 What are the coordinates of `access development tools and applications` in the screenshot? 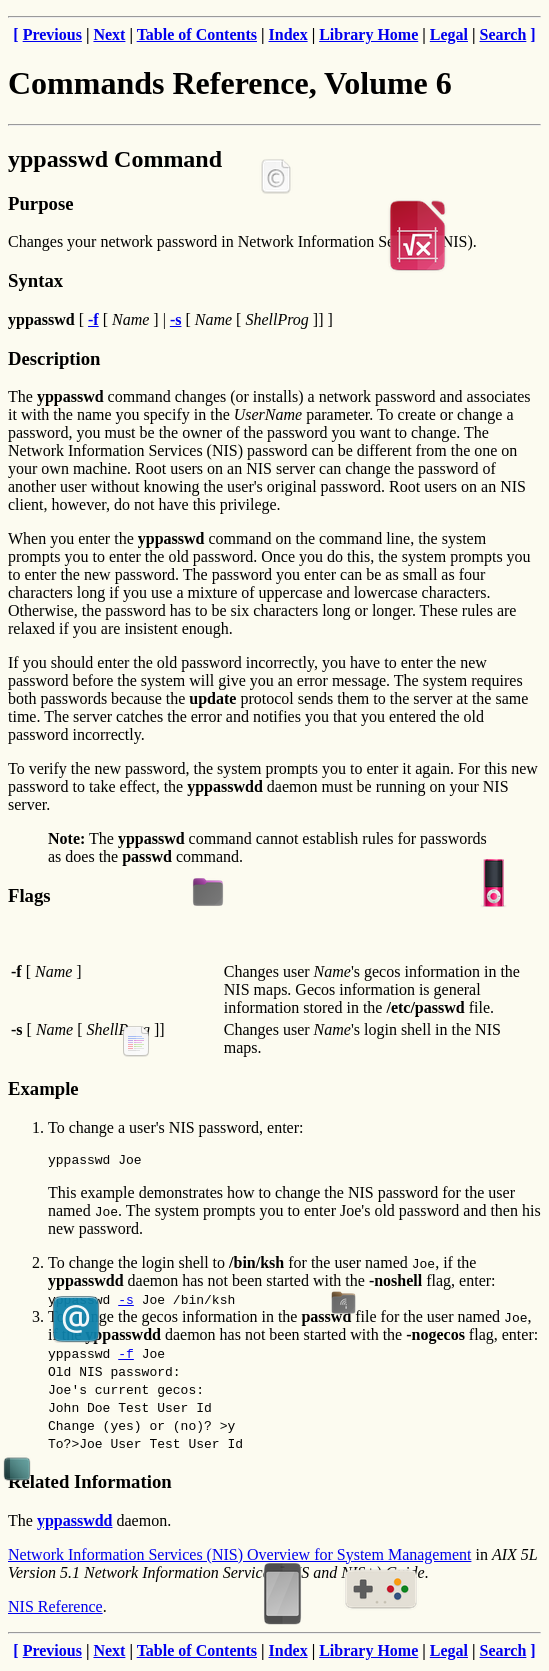 It's located at (136, 1041).